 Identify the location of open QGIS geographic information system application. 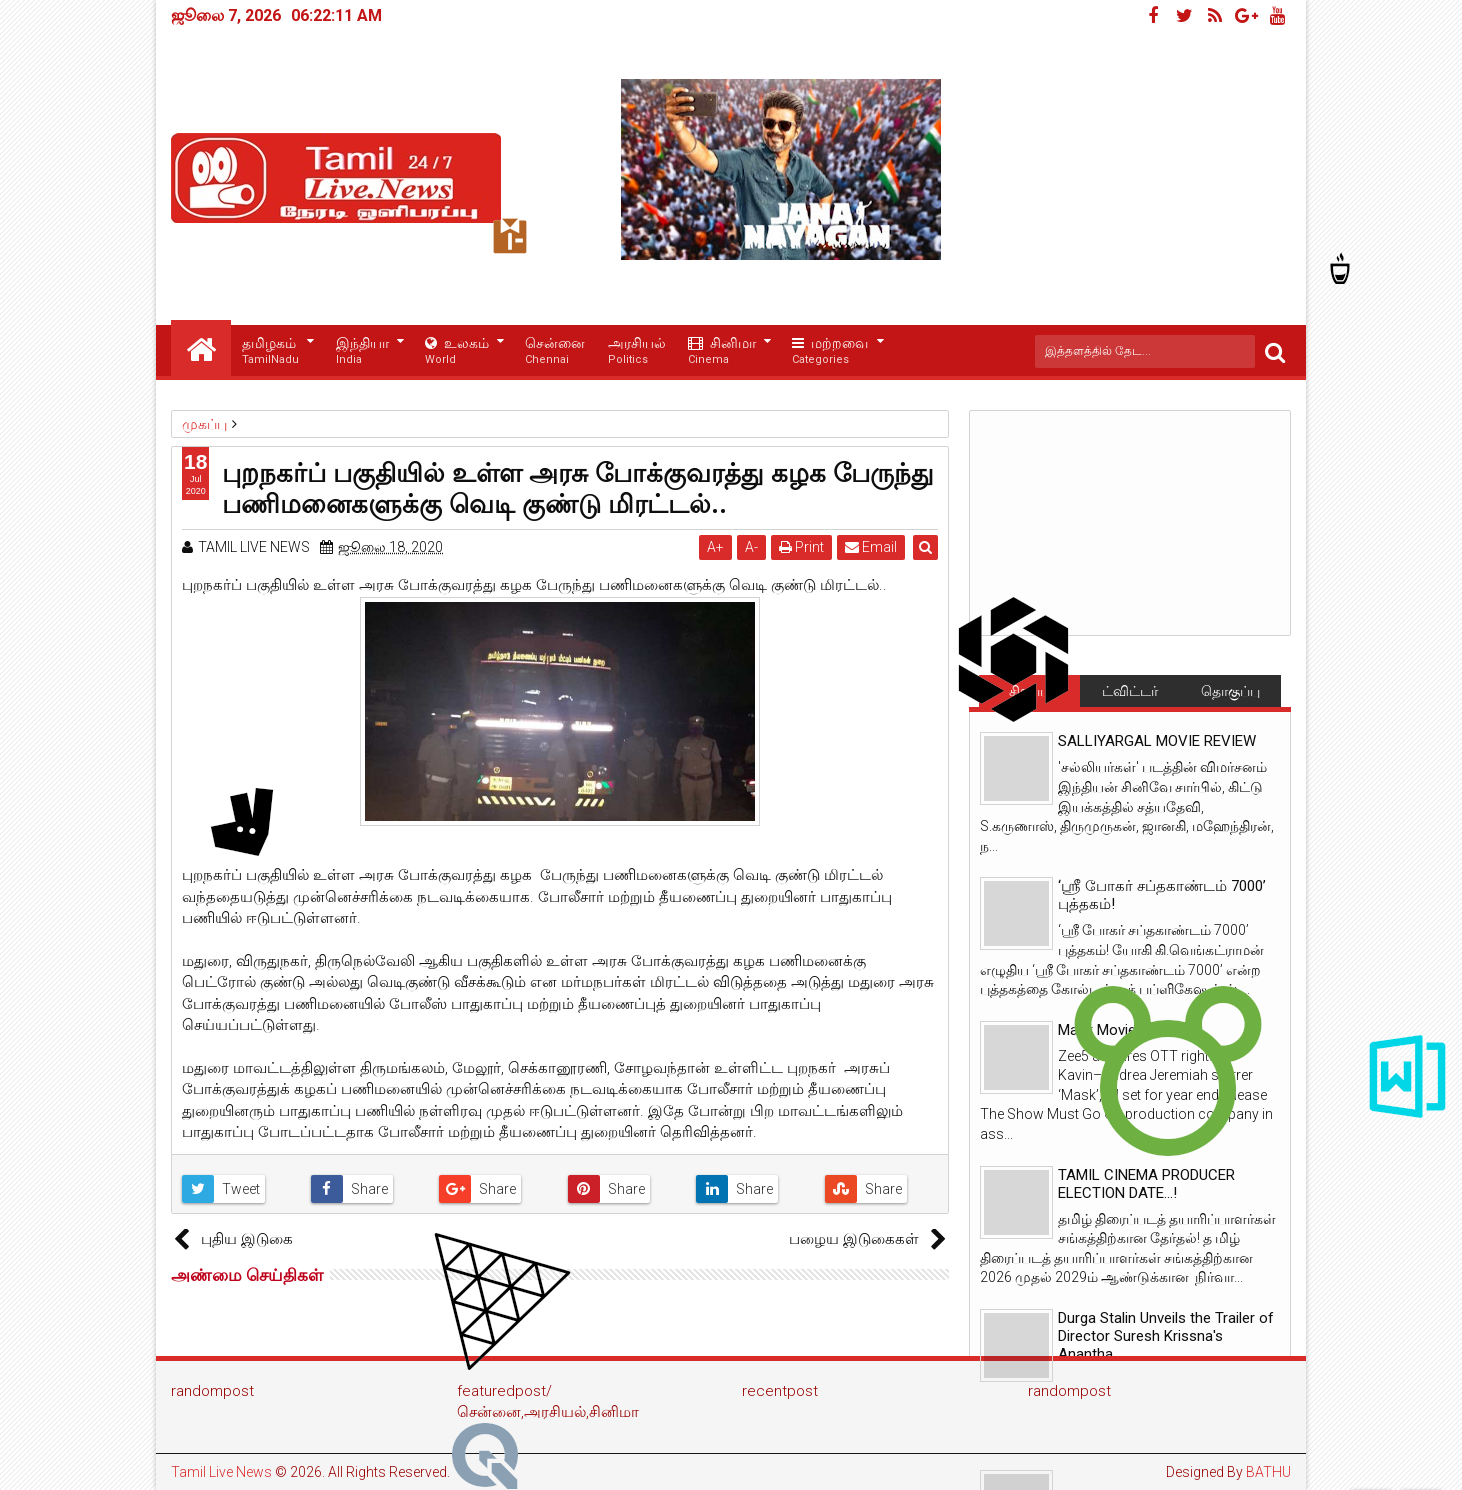
(485, 1456).